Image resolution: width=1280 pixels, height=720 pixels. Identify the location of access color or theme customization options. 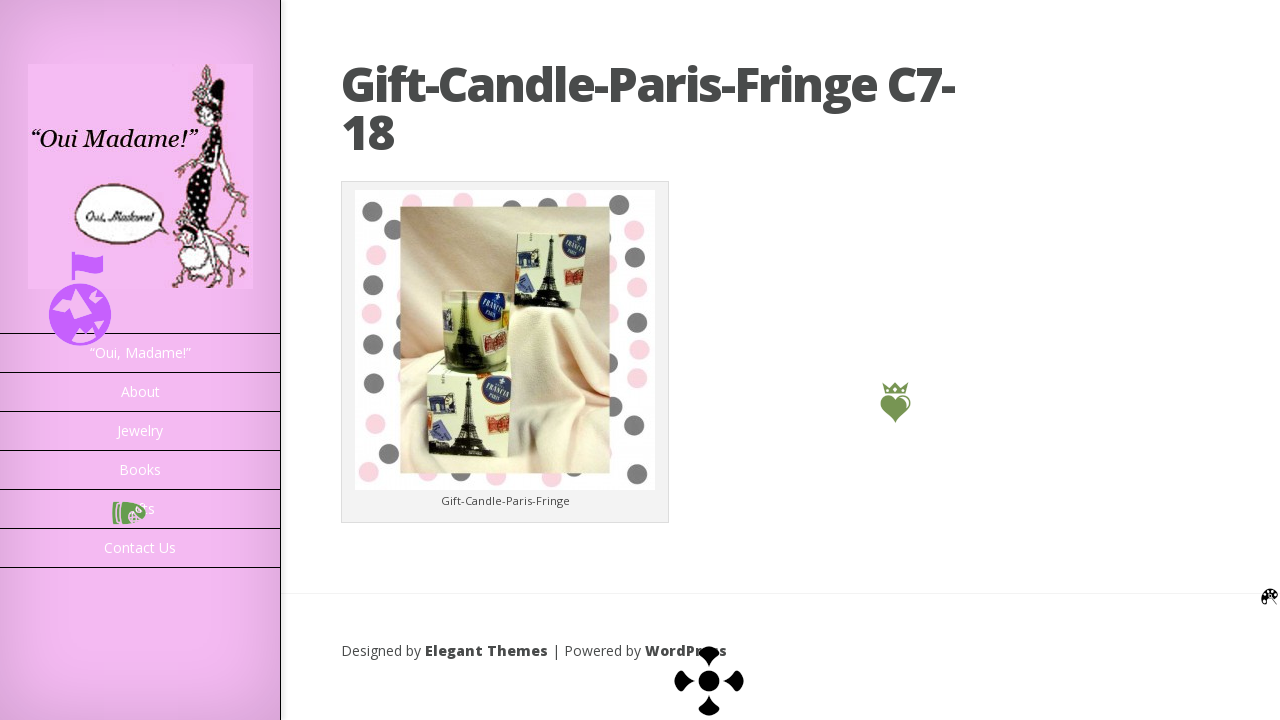
(1269, 596).